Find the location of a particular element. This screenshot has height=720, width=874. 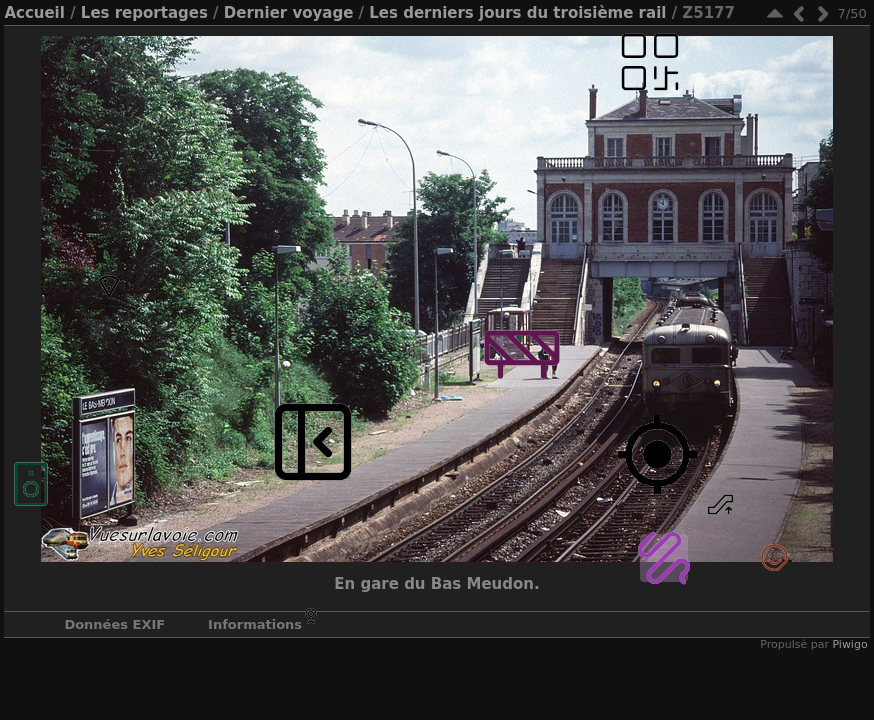

collapse the left sidebar panel is located at coordinates (313, 442).